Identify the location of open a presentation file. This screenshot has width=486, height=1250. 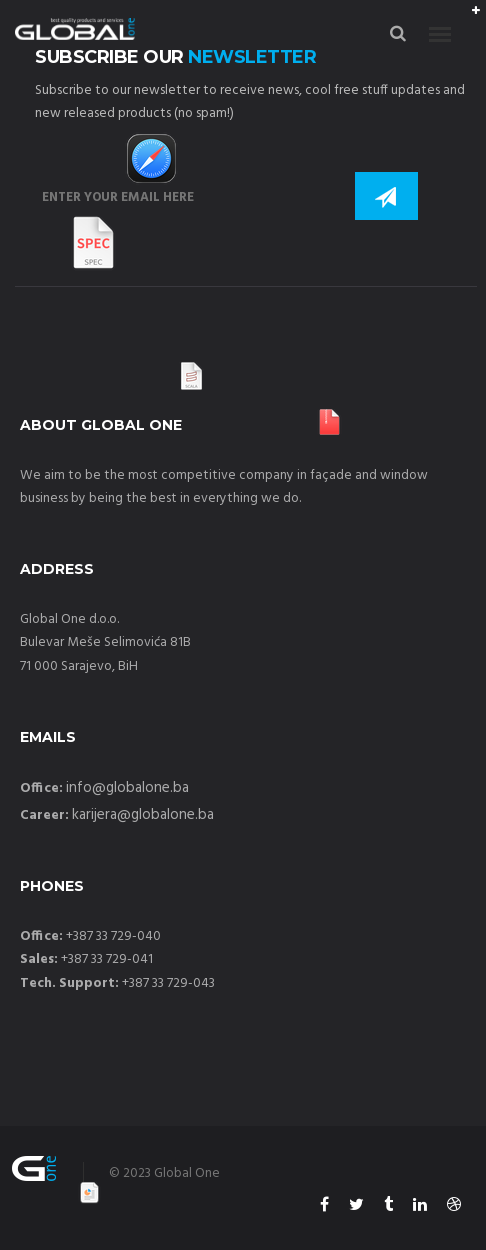
(89, 1192).